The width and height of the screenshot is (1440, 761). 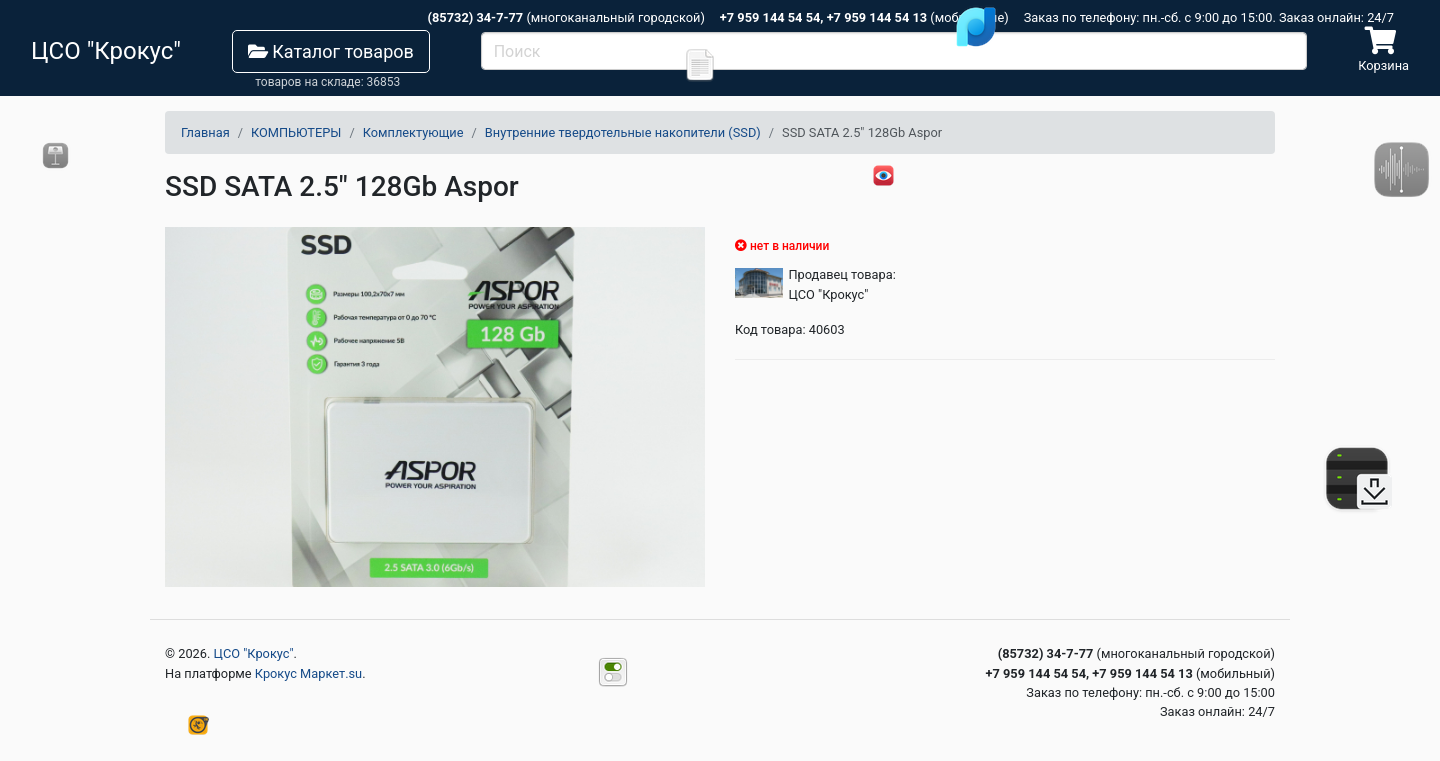 I want to click on open system tweaks or settings customization, so click(x=613, y=672).